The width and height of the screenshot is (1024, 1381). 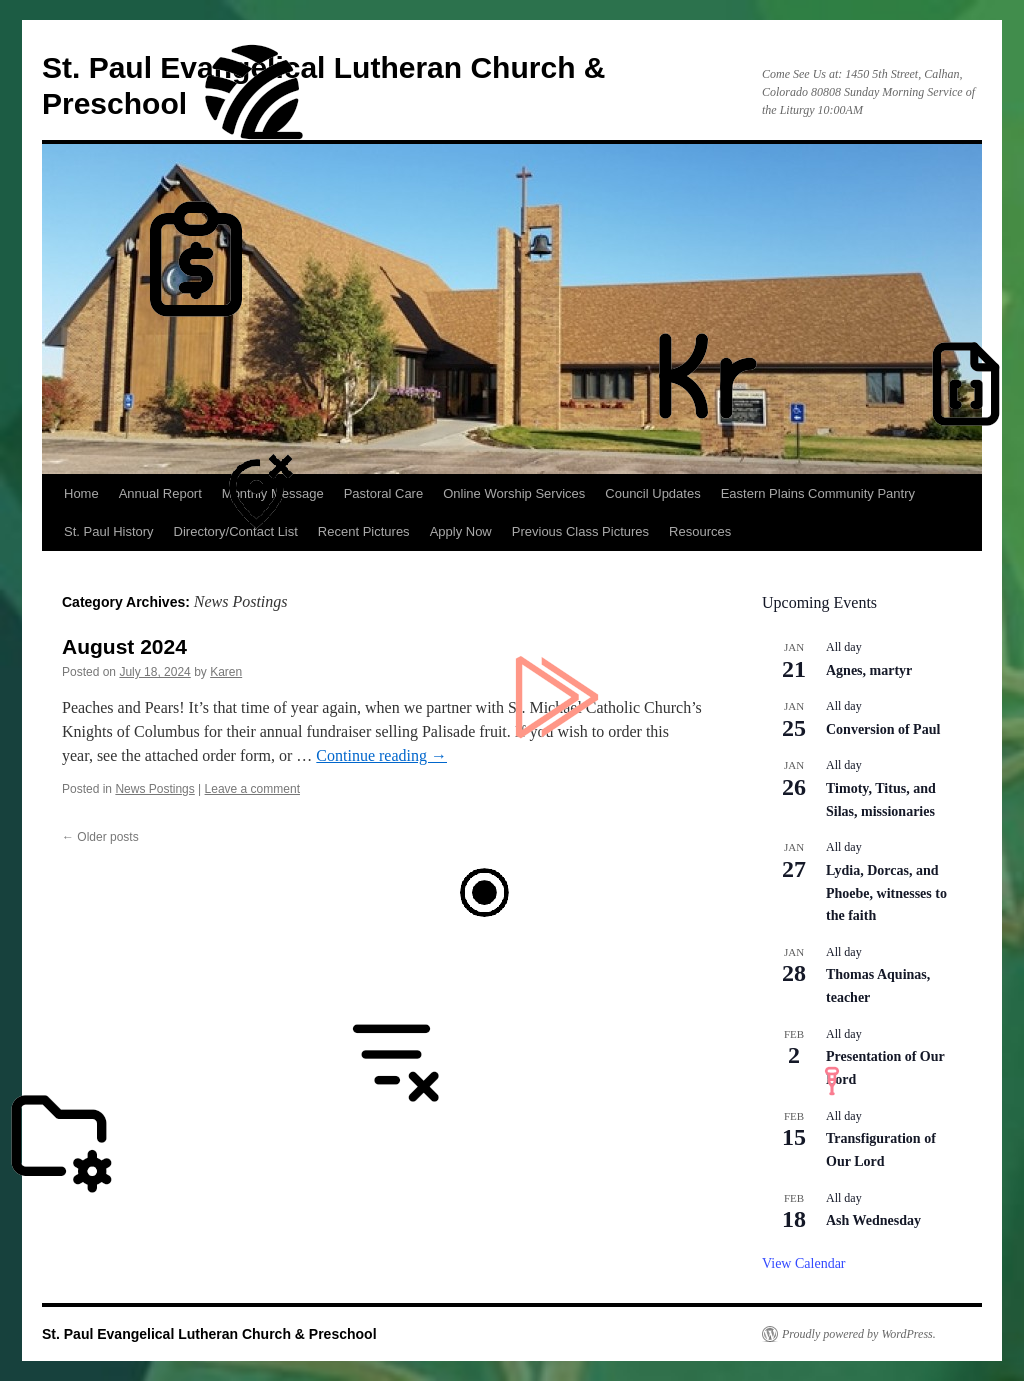 I want to click on indicates accessibility or mobility assistance options, so click(x=832, y=1081).